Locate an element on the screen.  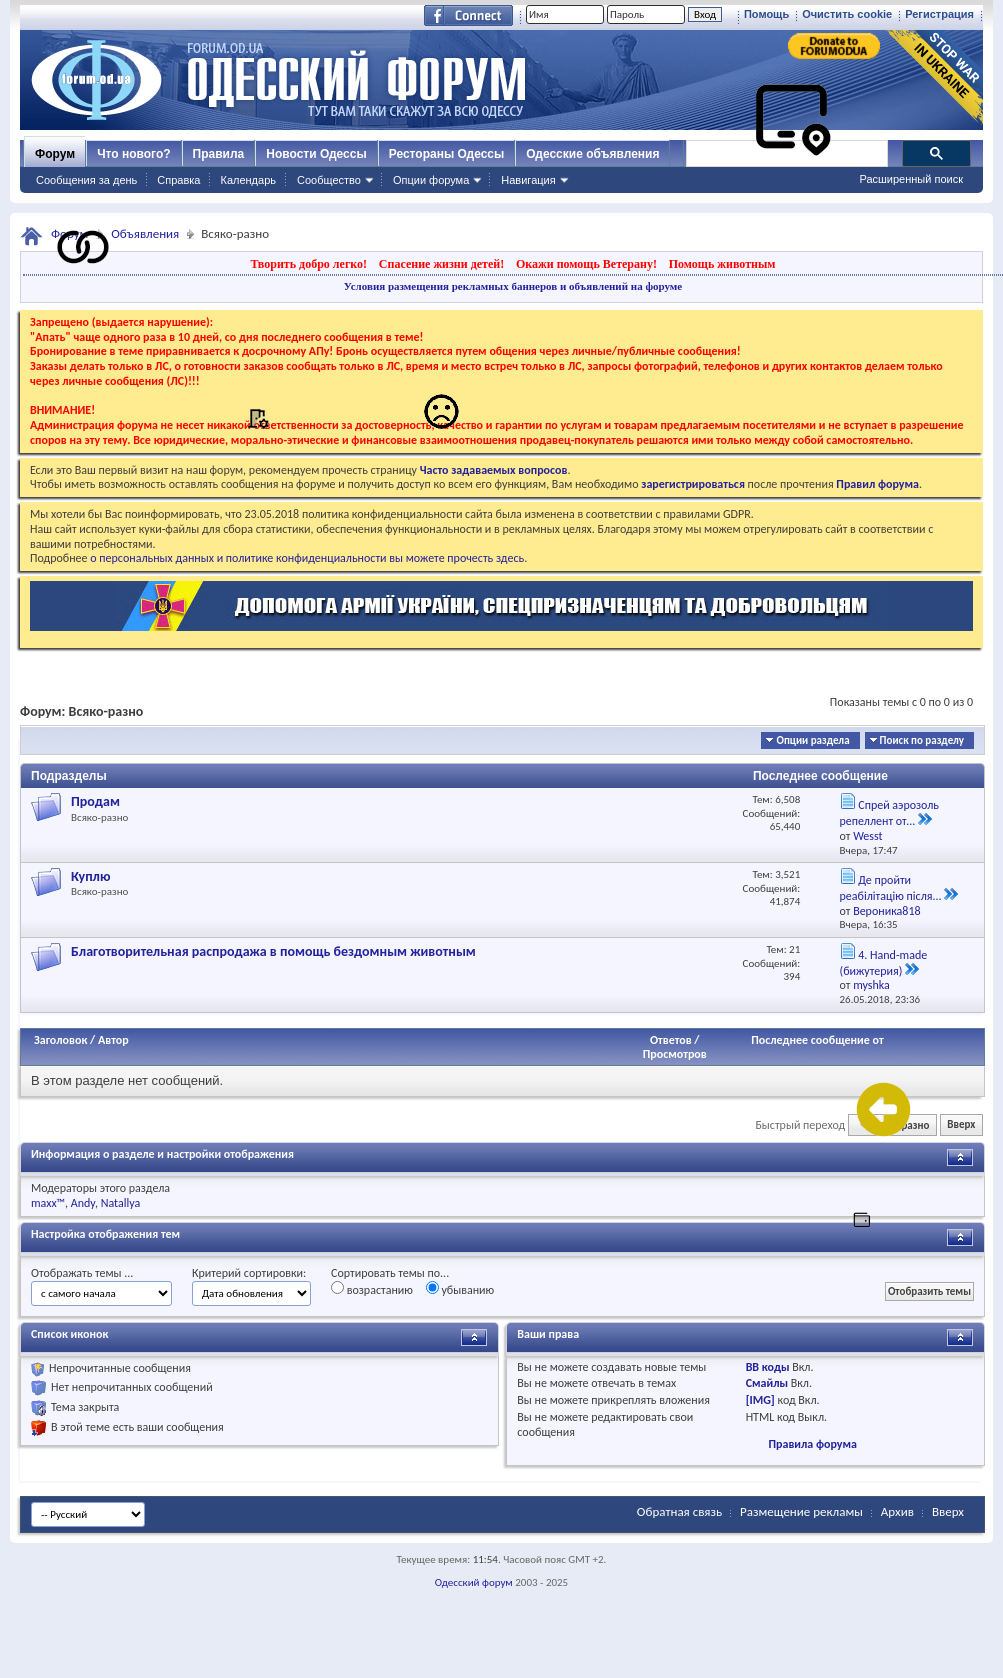
access your wallet or payment methods is located at coordinates (861, 1220).